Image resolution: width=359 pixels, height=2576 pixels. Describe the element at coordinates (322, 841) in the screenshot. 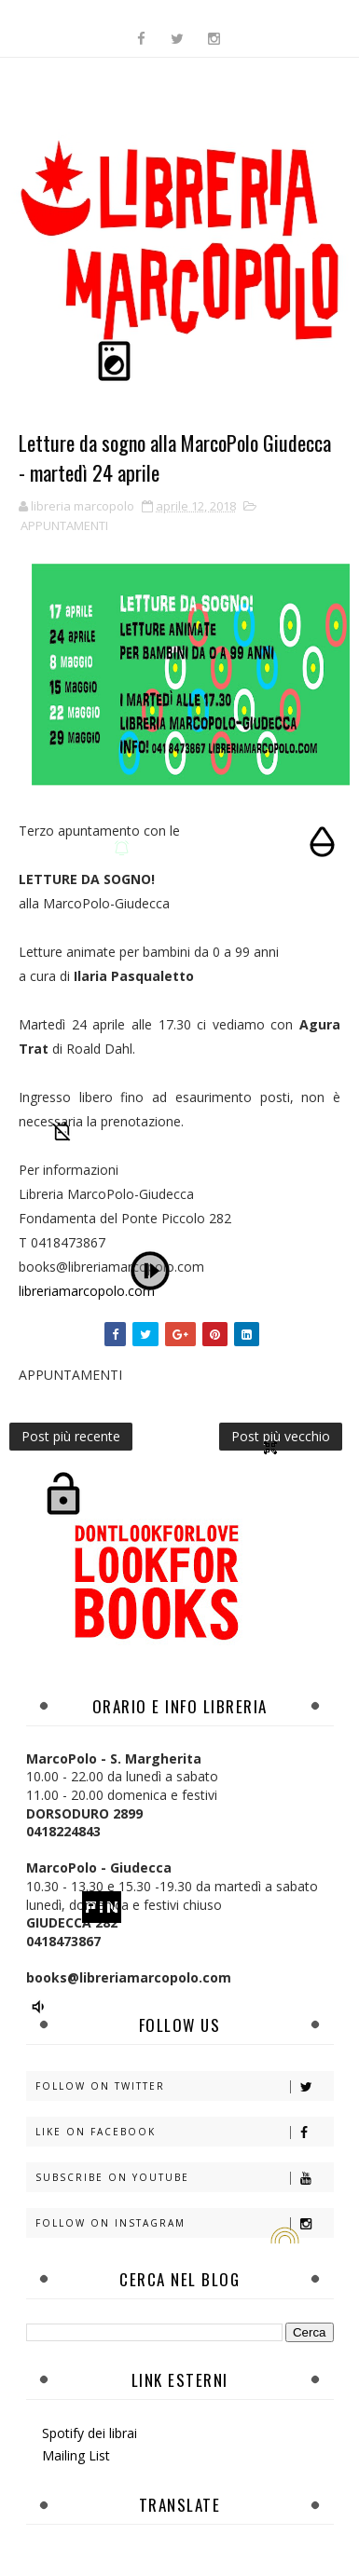

I see `indicates partial fill or half capacity` at that location.